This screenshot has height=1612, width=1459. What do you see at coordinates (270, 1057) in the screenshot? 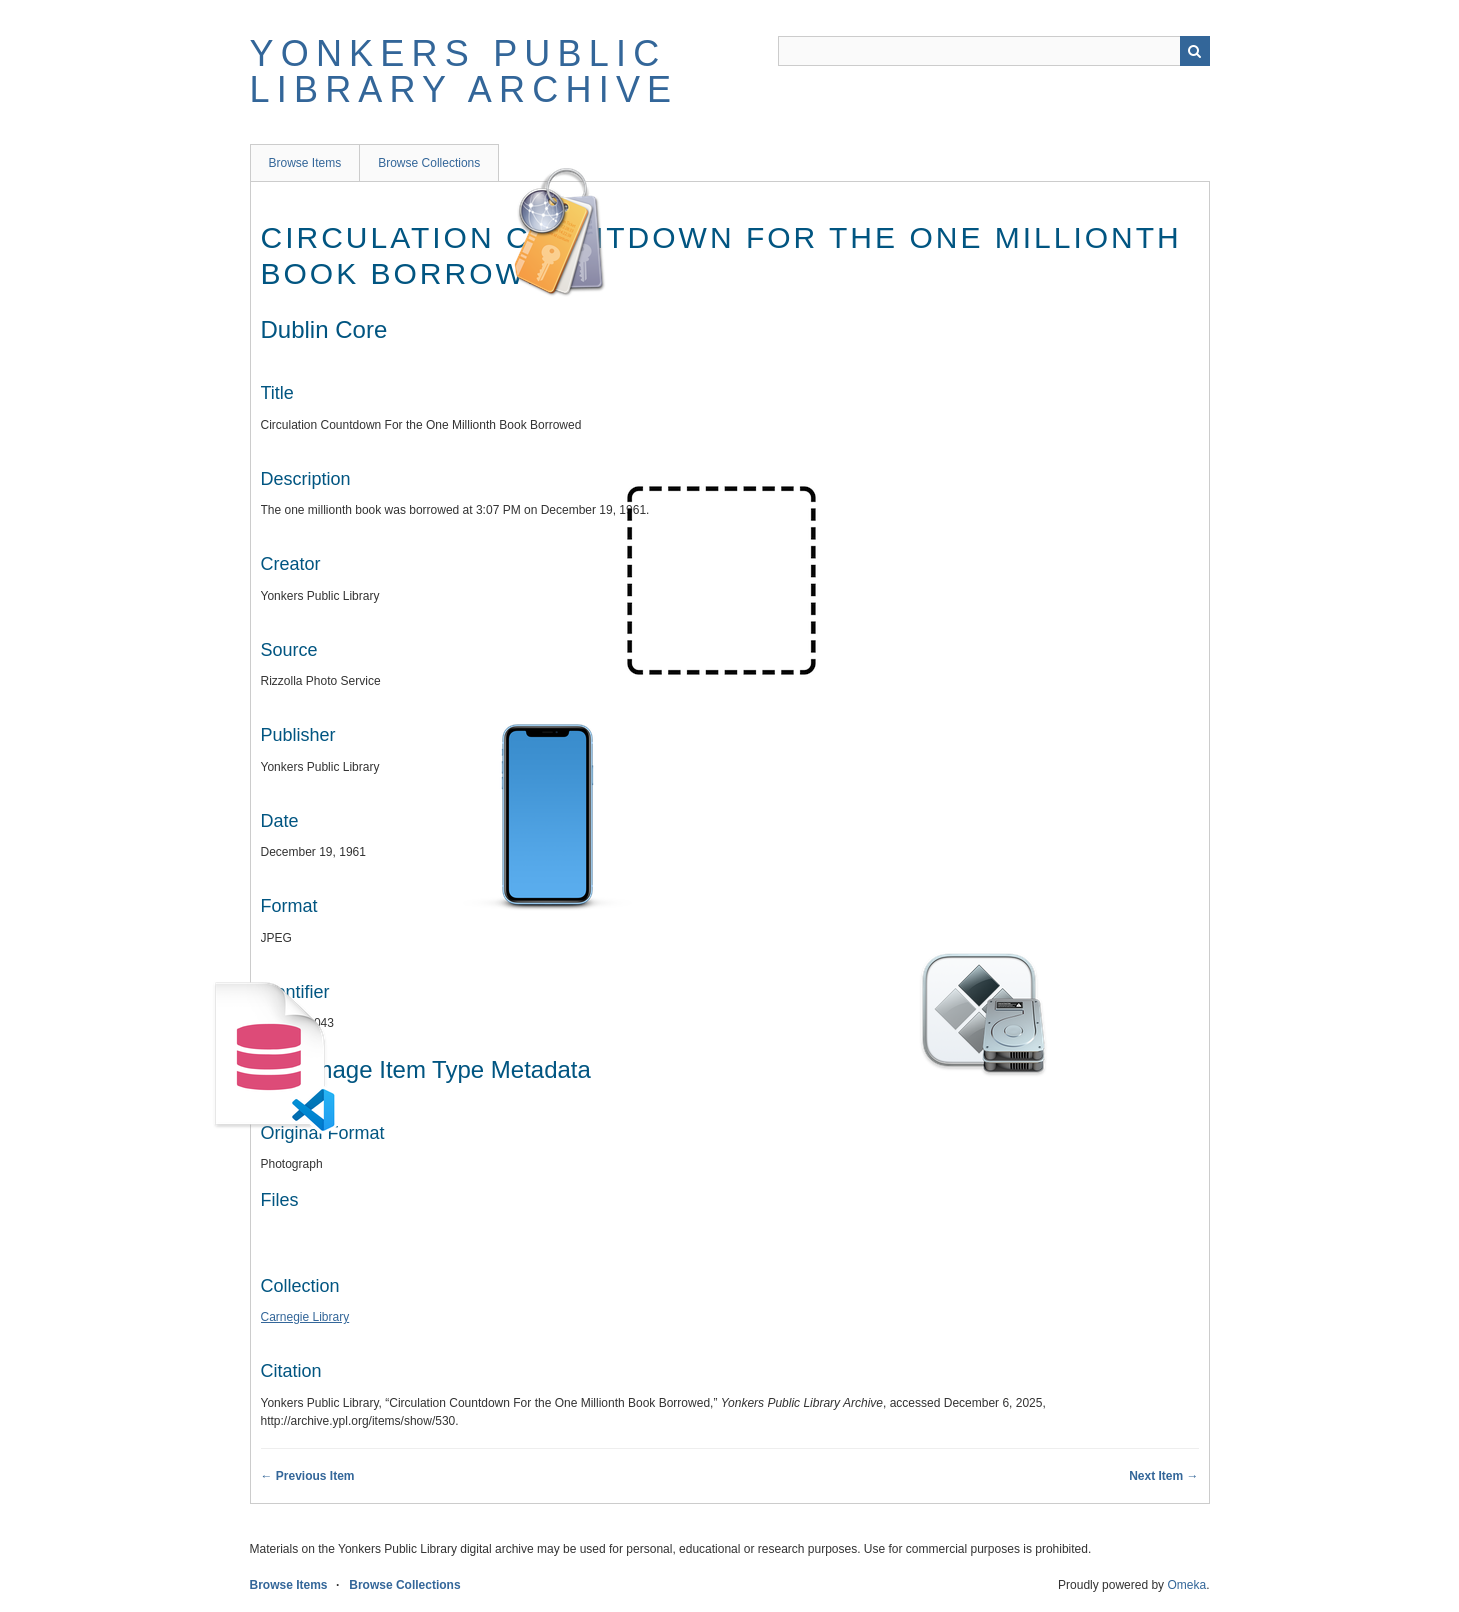
I see `open sql database file in Visual Studio Code` at bounding box center [270, 1057].